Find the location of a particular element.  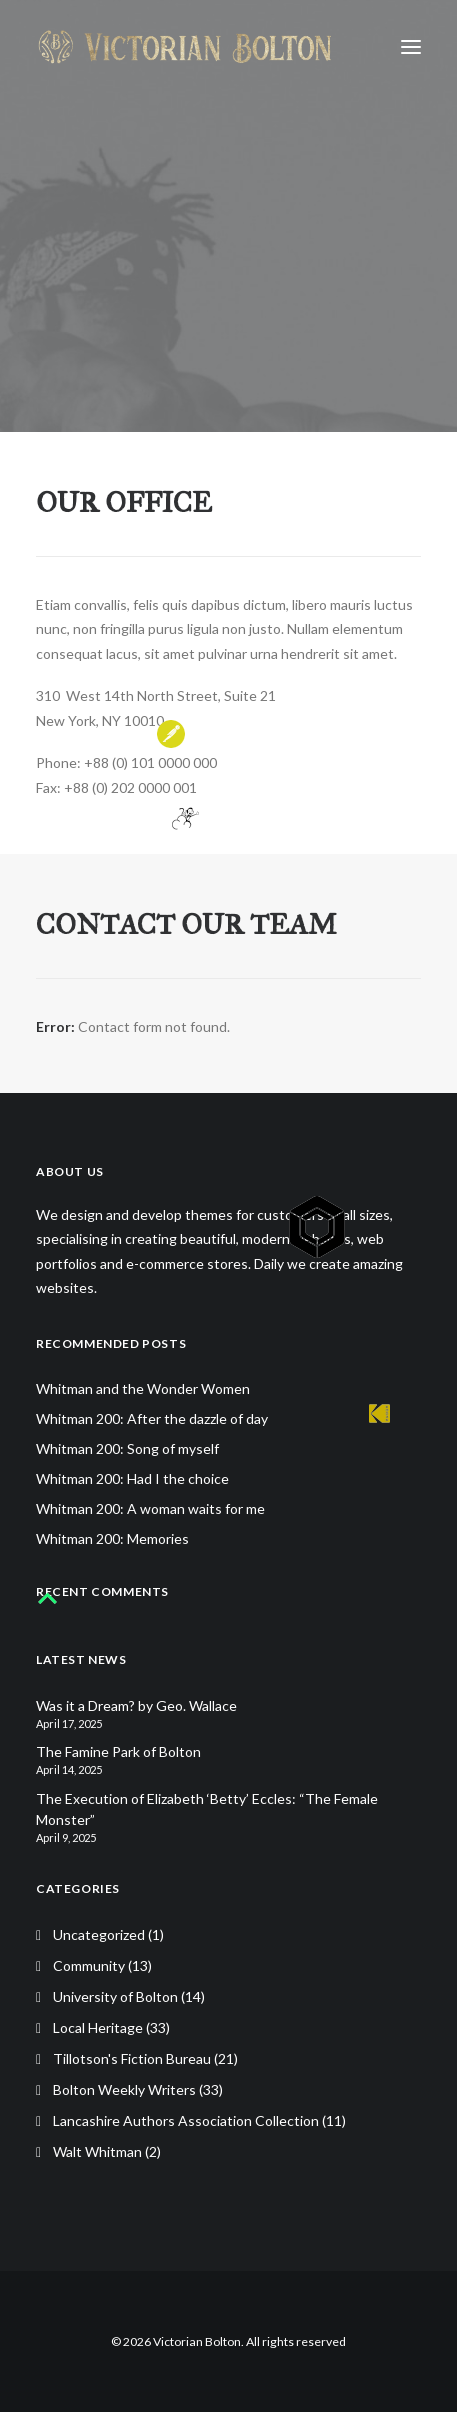

indicates the app uses Jetpack Compose is located at coordinates (317, 1227).